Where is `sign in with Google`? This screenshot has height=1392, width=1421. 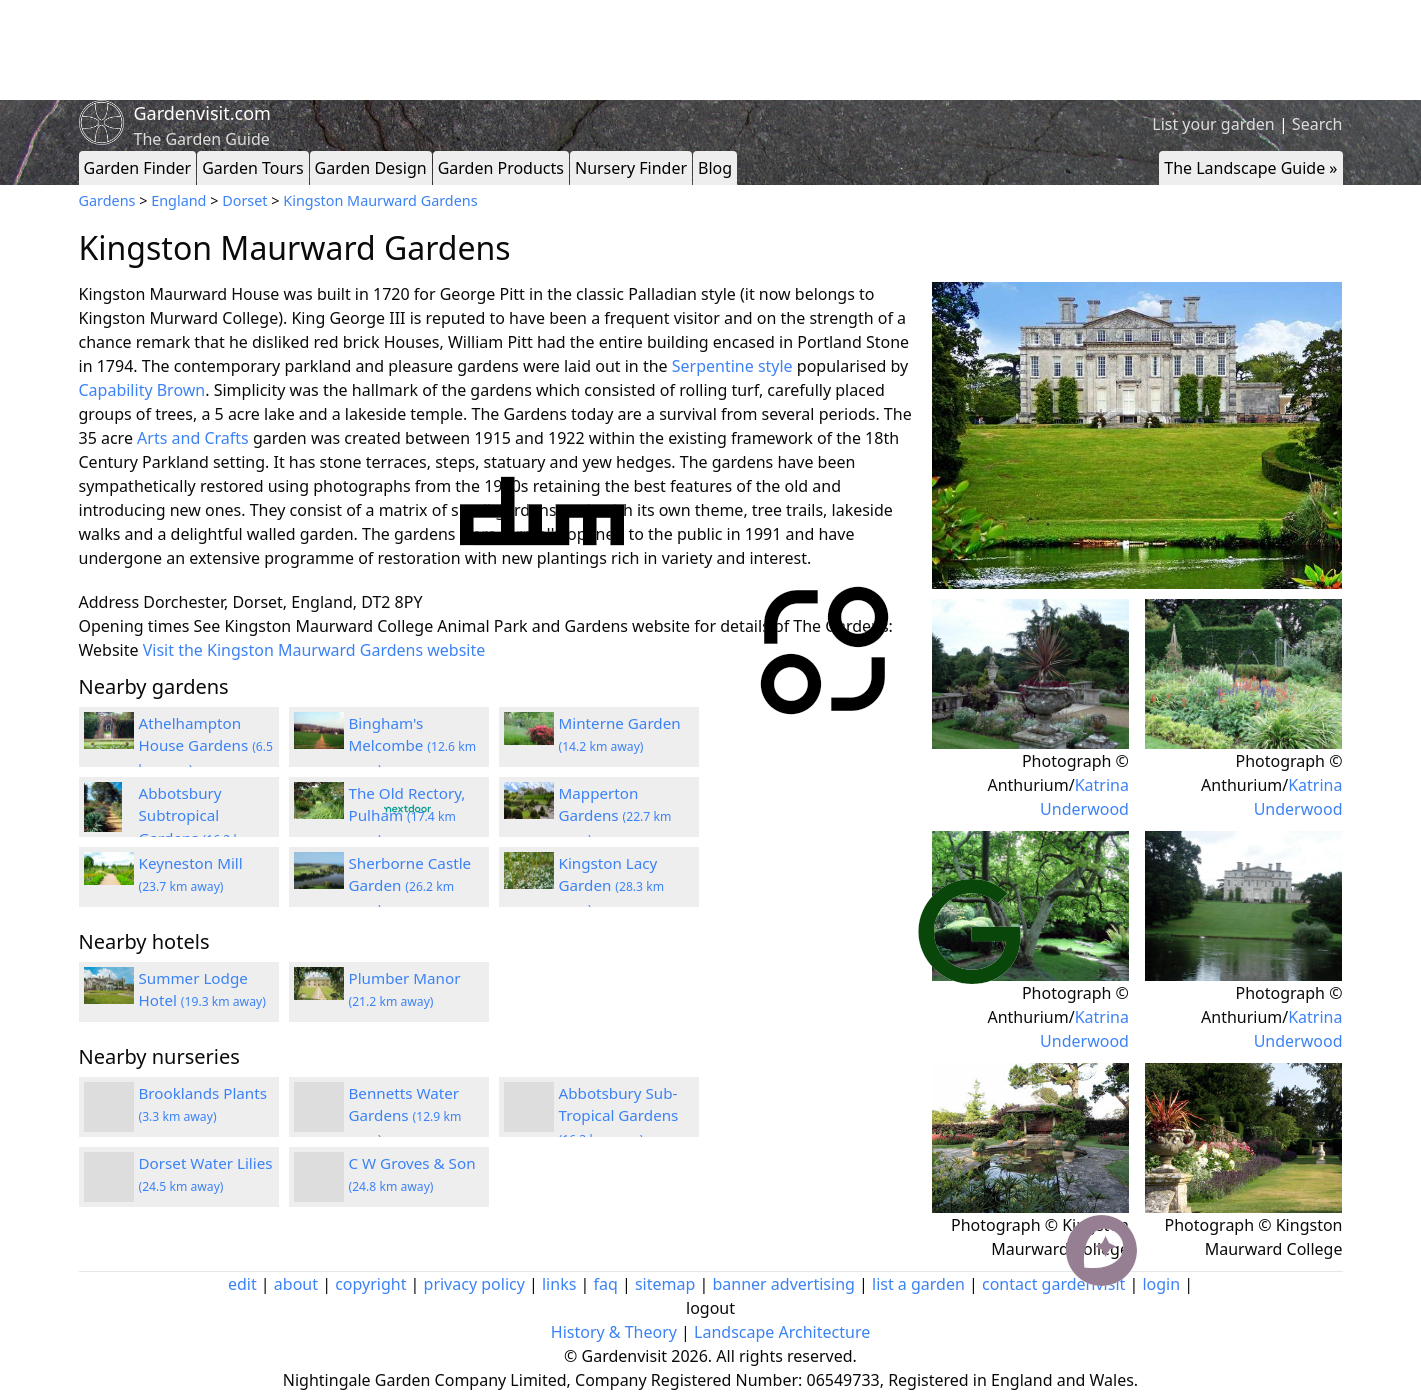
sign in with Google is located at coordinates (969, 931).